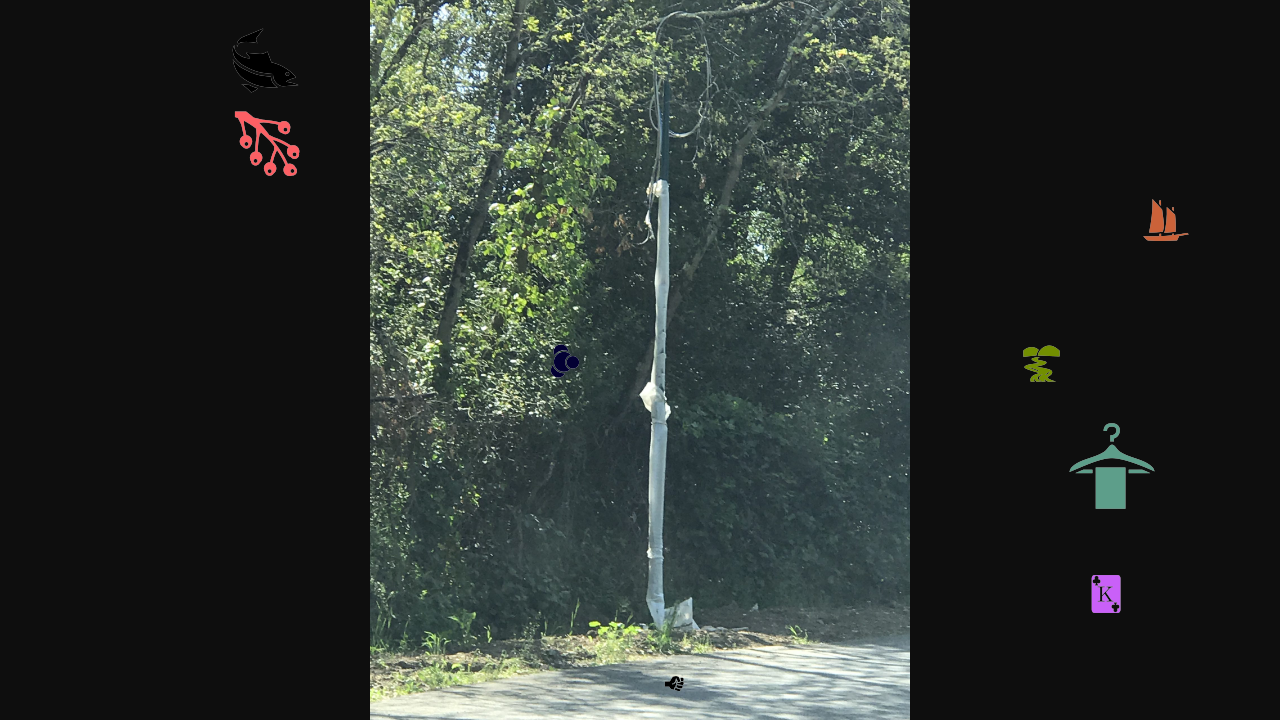 This screenshot has height=720, width=1280. Describe the element at coordinates (565, 361) in the screenshot. I see `view molecular or chemical information` at that location.